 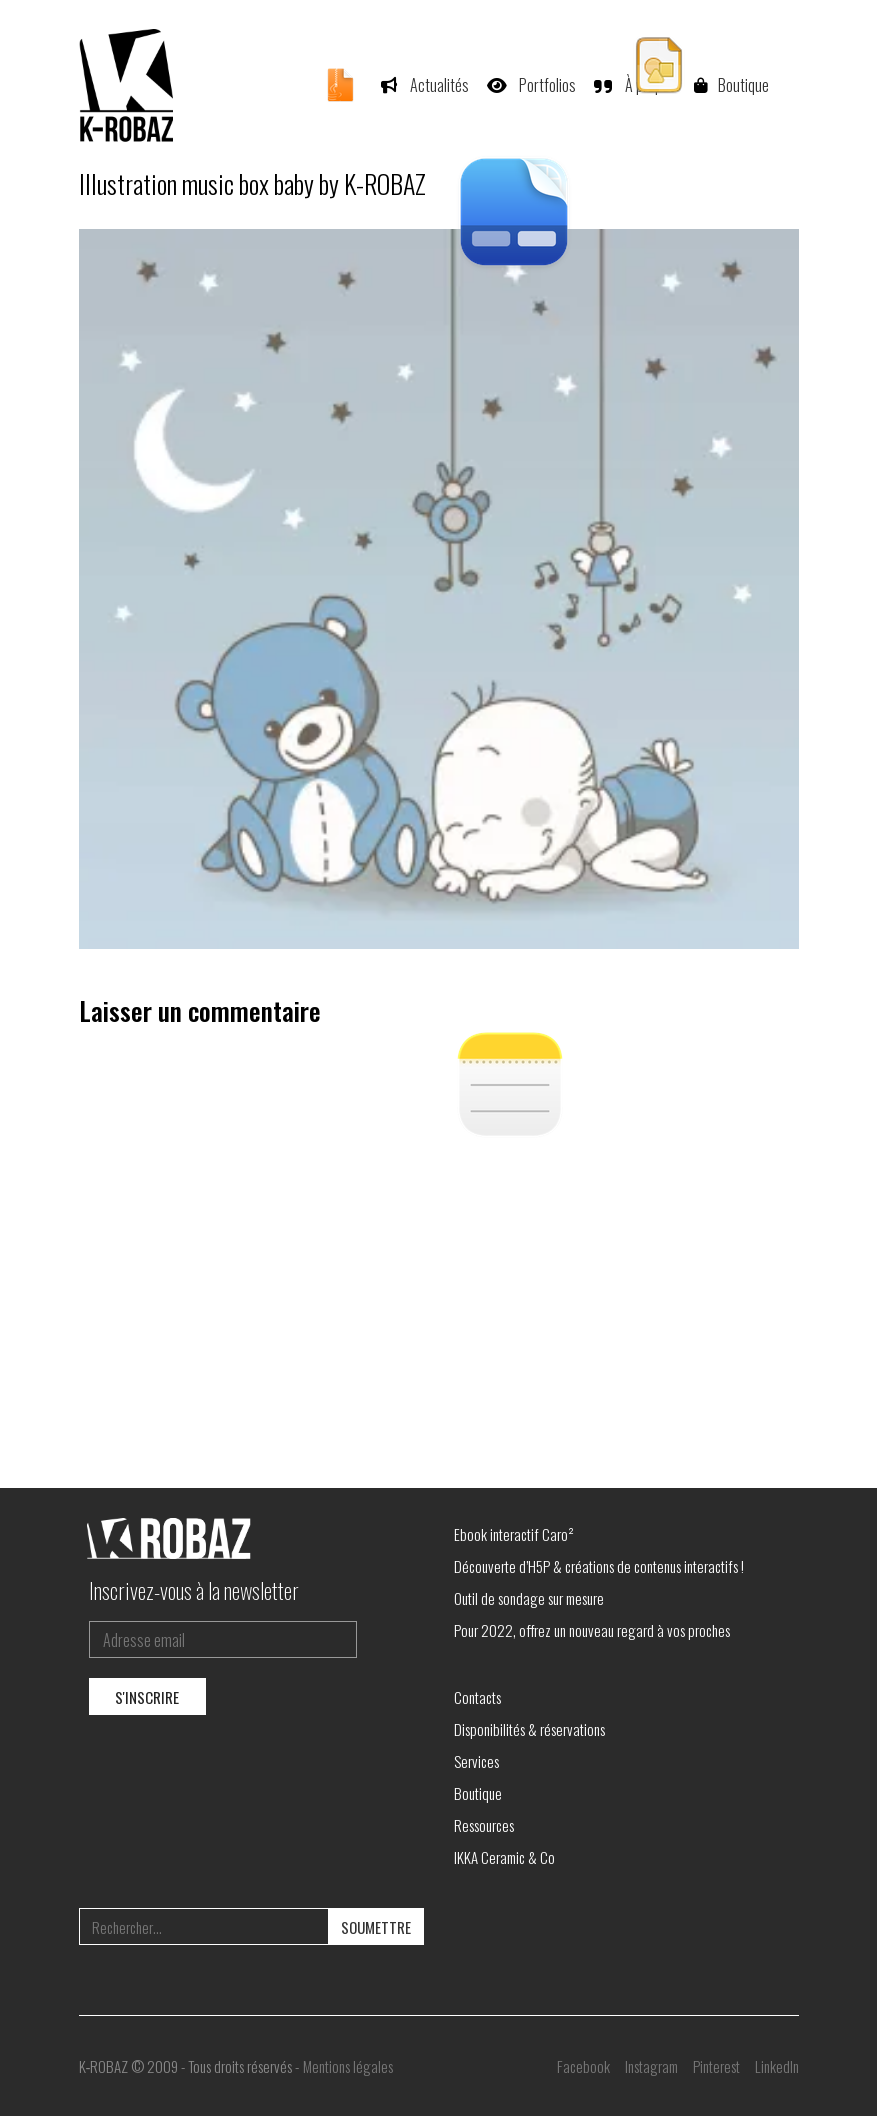 I want to click on open an opendocument graphics file, so click(x=659, y=65).